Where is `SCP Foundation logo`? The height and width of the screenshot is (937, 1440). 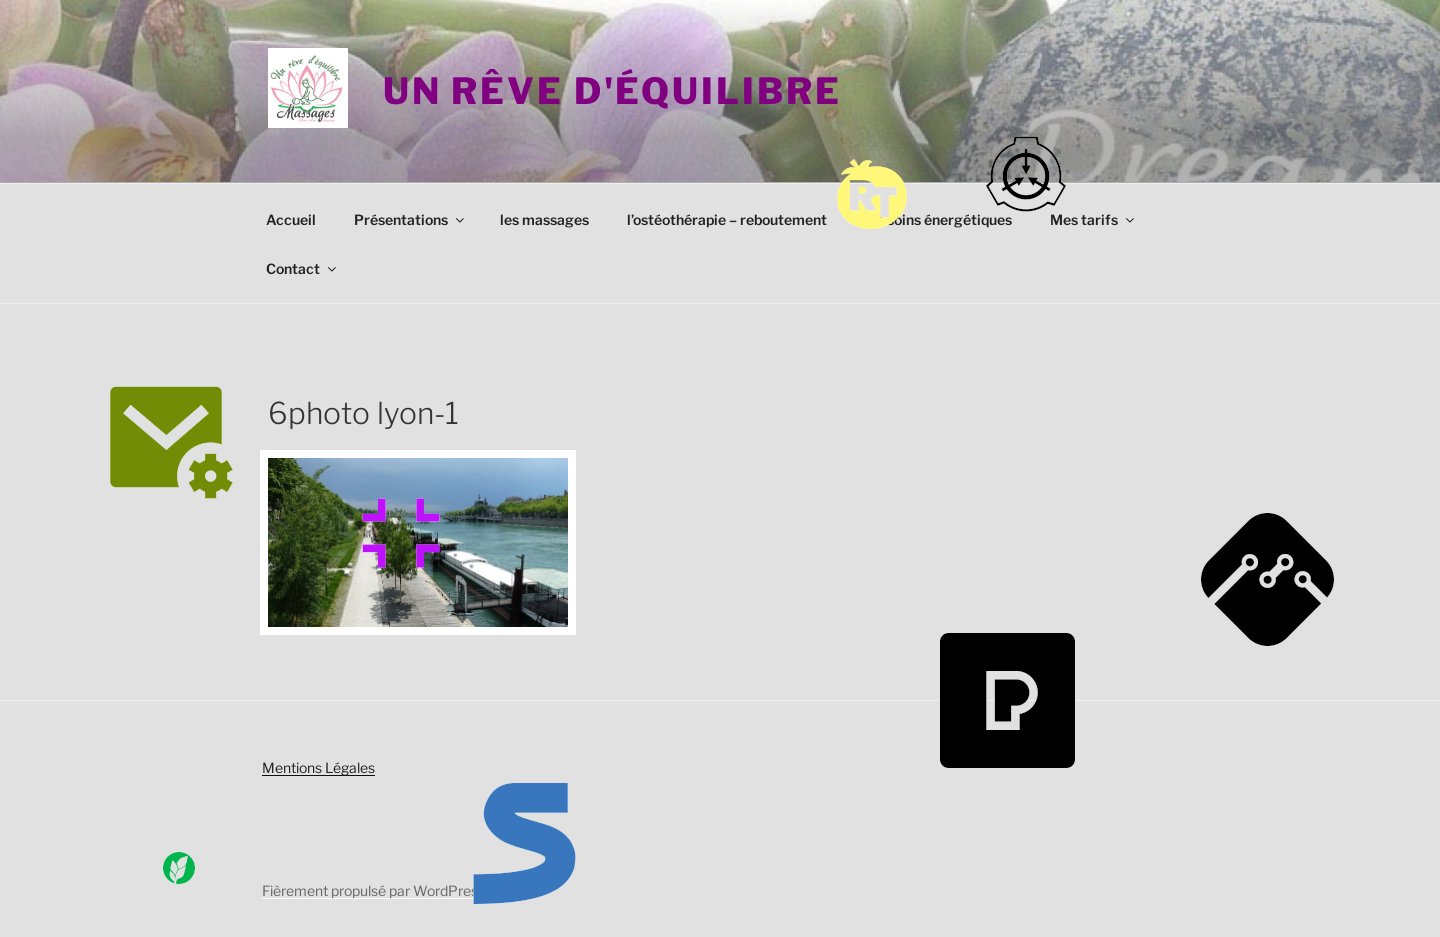 SCP Foundation logo is located at coordinates (1026, 174).